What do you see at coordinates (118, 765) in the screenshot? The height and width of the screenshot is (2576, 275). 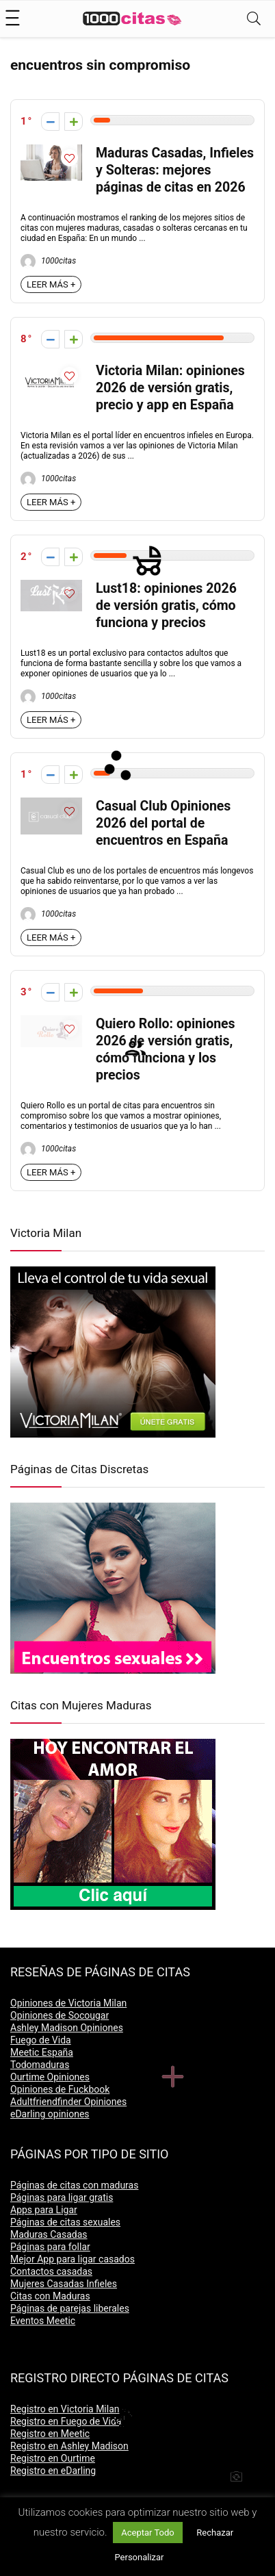 I see `view data as a scatter plot chart` at bounding box center [118, 765].